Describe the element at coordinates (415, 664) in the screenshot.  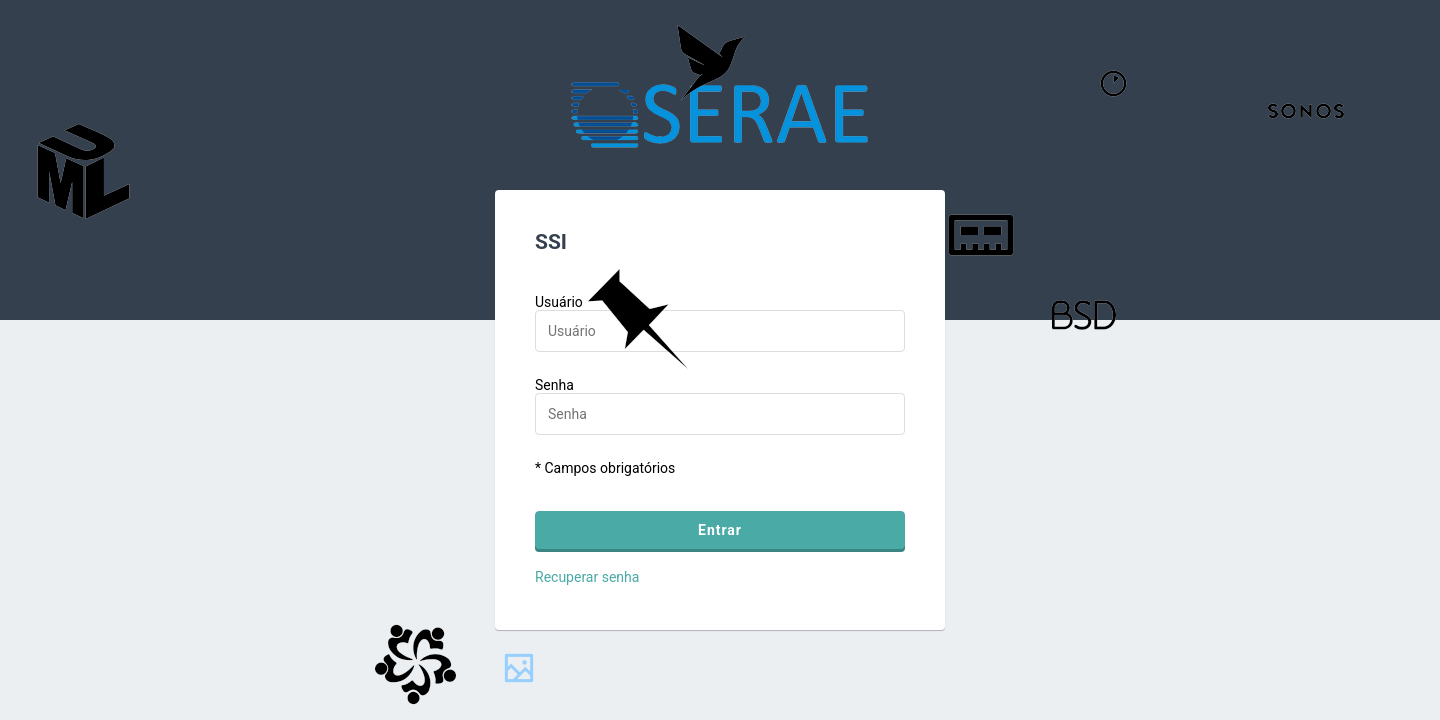
I see `almalinux operating system logo` at that location.